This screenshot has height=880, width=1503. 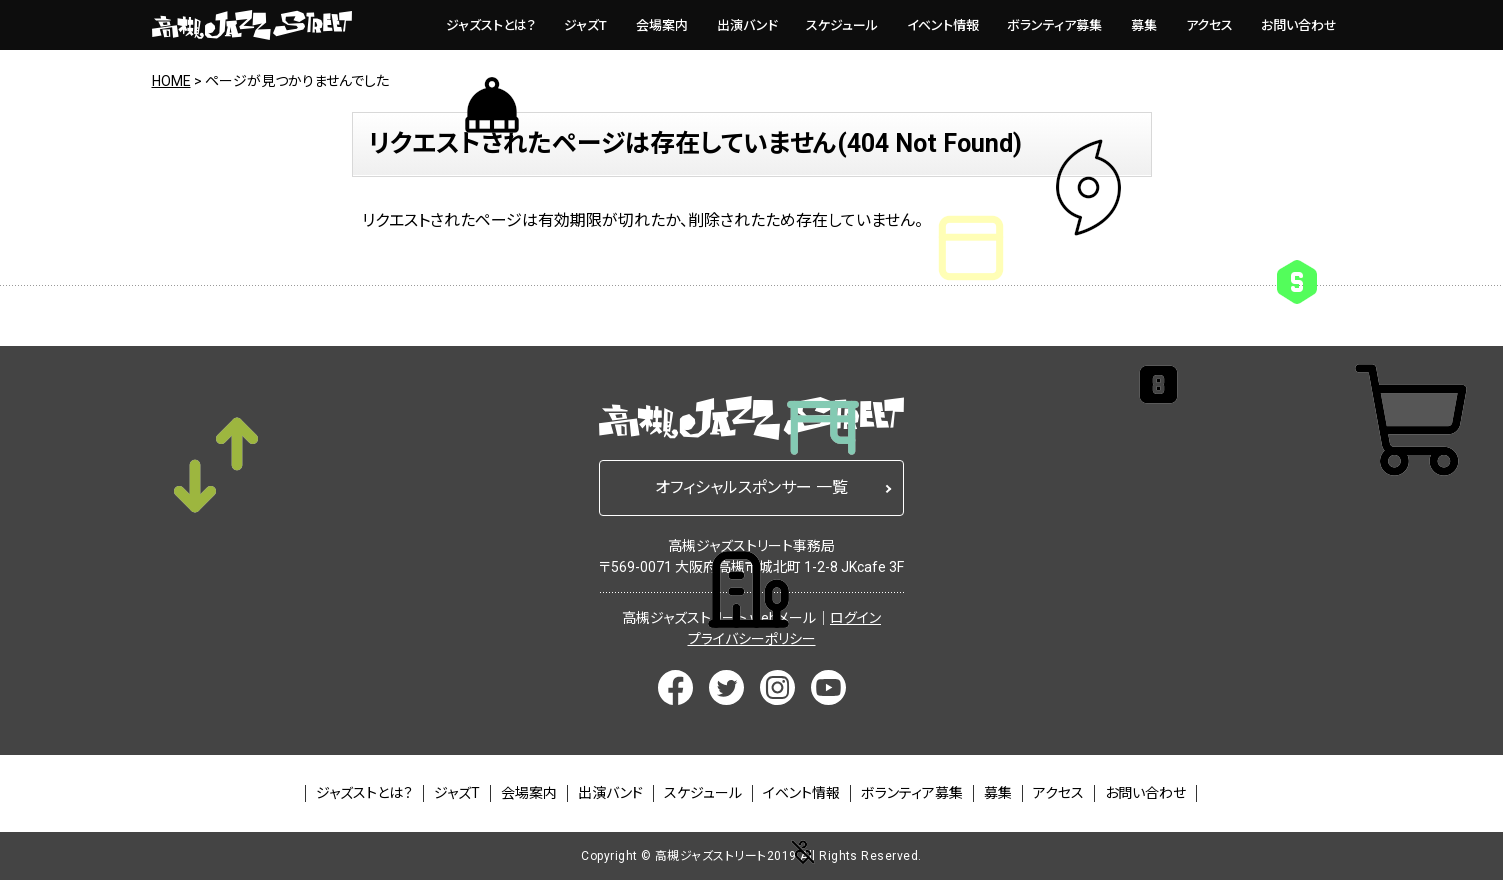 I want to click on view your shopping cart, so click(x=1413, y=422).